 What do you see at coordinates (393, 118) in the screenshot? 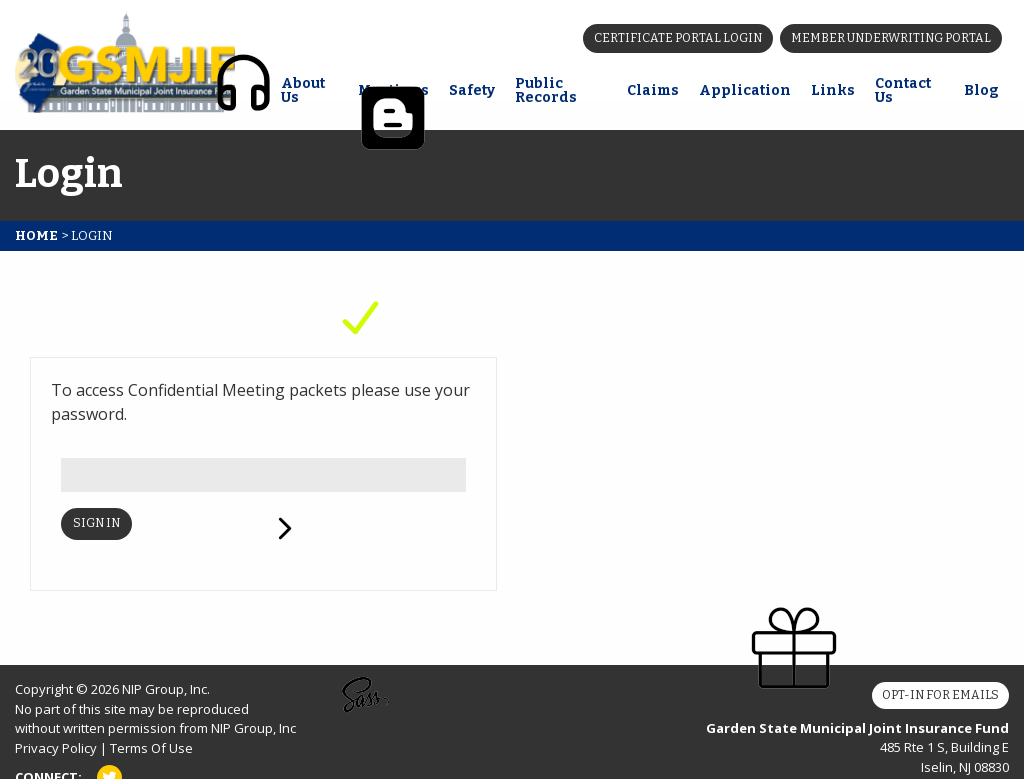
I see `open the Blogger app` at bounding box center [393, 118].